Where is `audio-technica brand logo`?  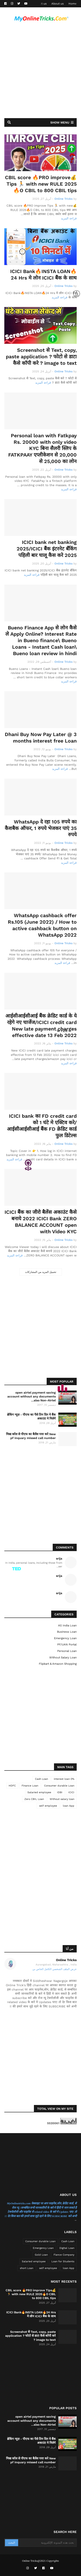
audio-technica brand logo is located at coordinates (76, 294).